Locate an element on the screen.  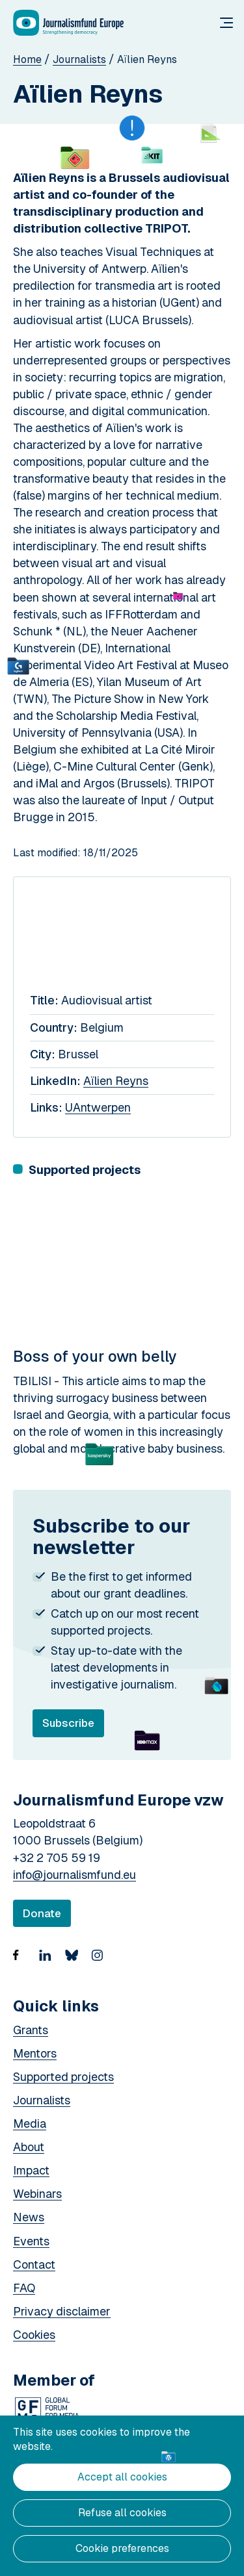
open logitech software or driver files is located at coordinates (18, 667).